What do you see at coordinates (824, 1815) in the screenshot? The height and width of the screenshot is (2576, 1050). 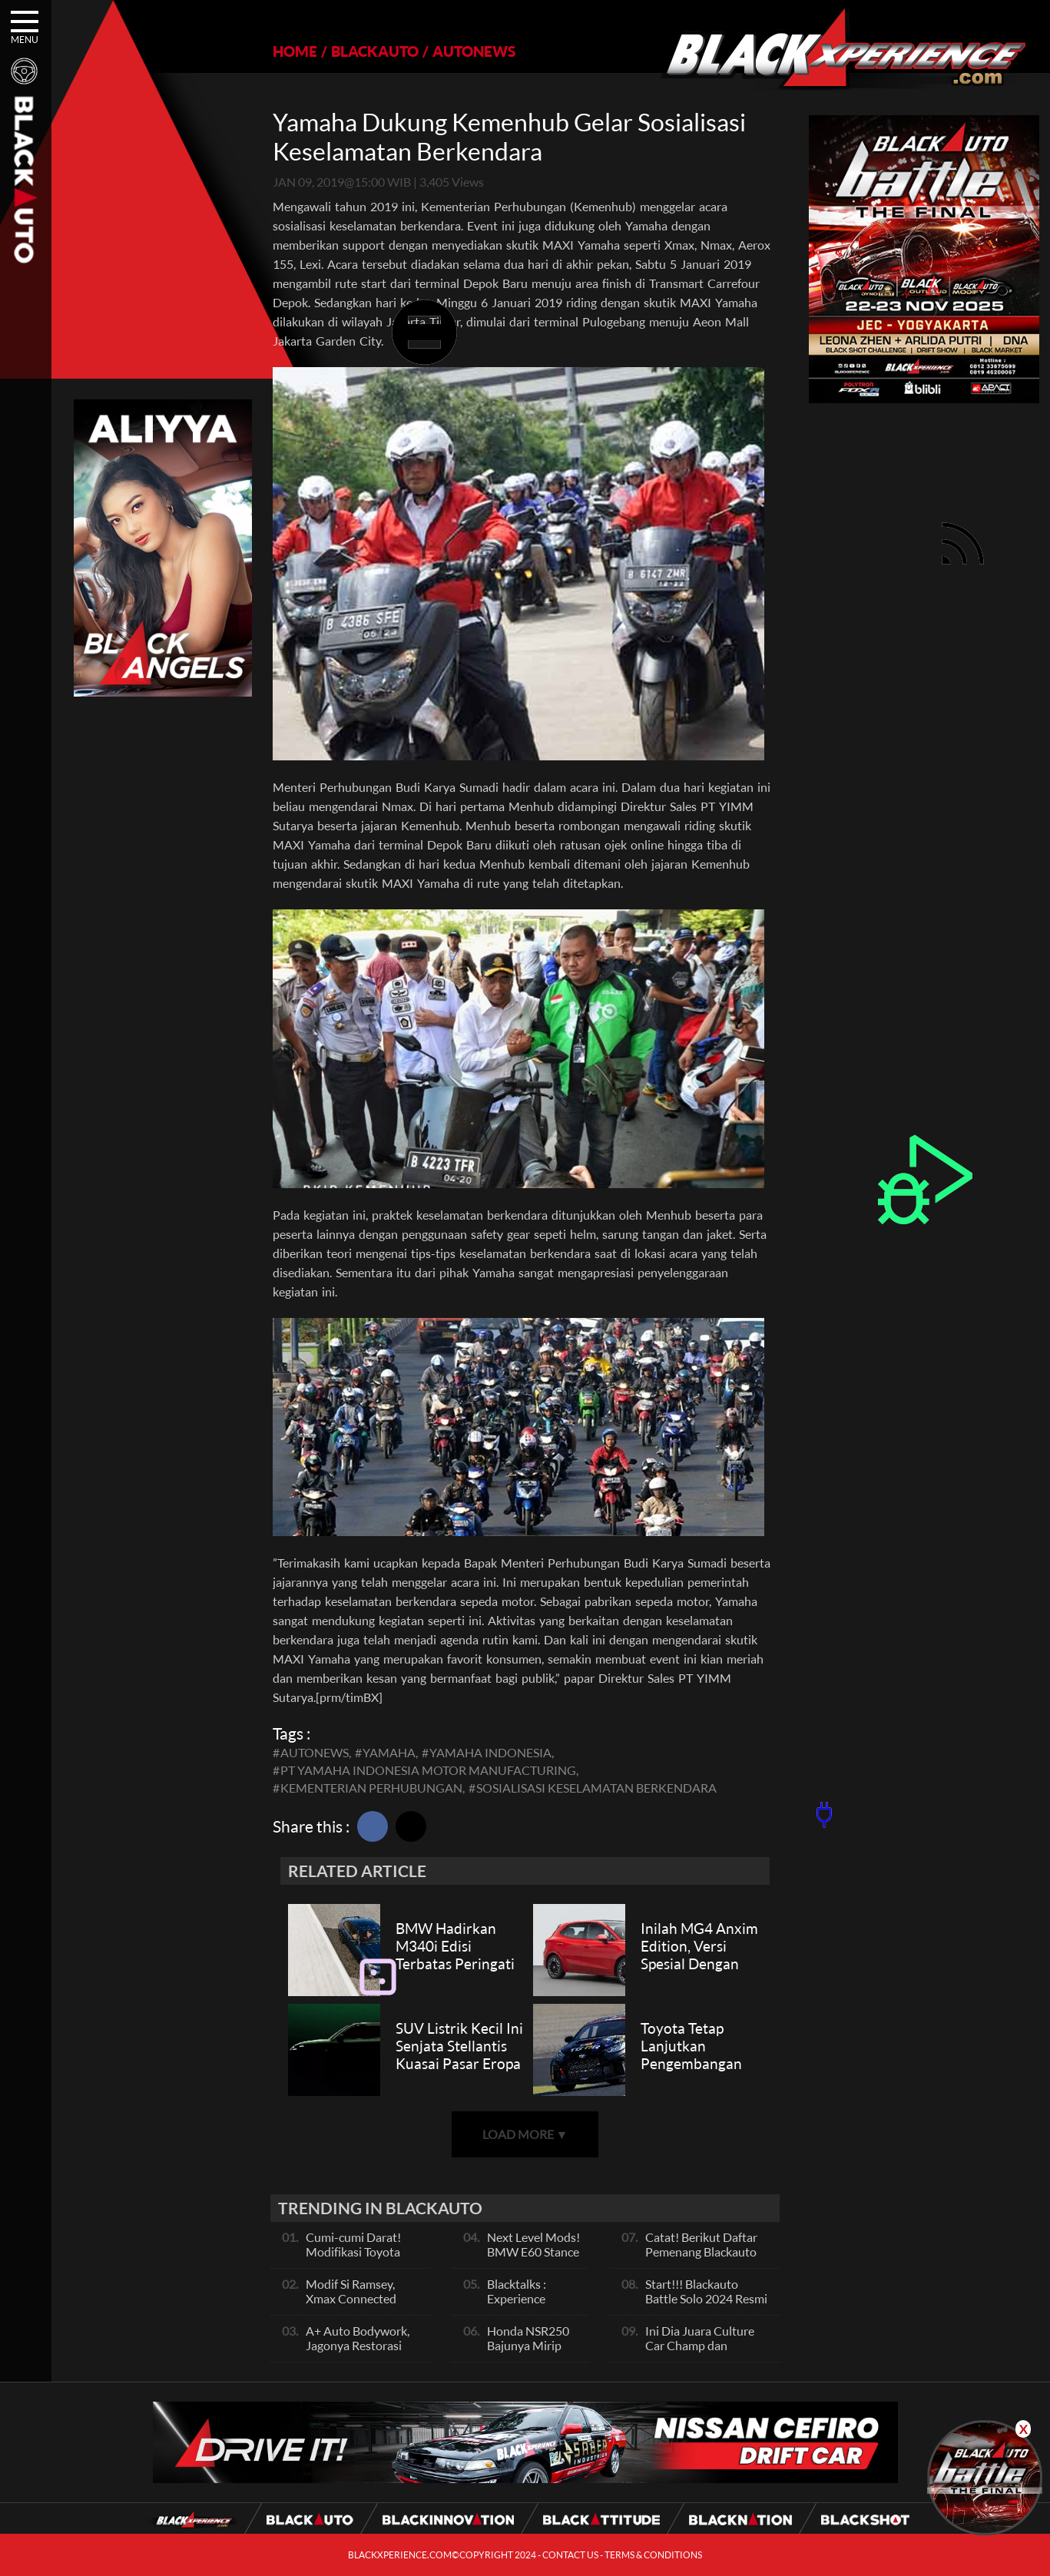 I see `connect to a power source or external device` at bounding box center [824, 1815].